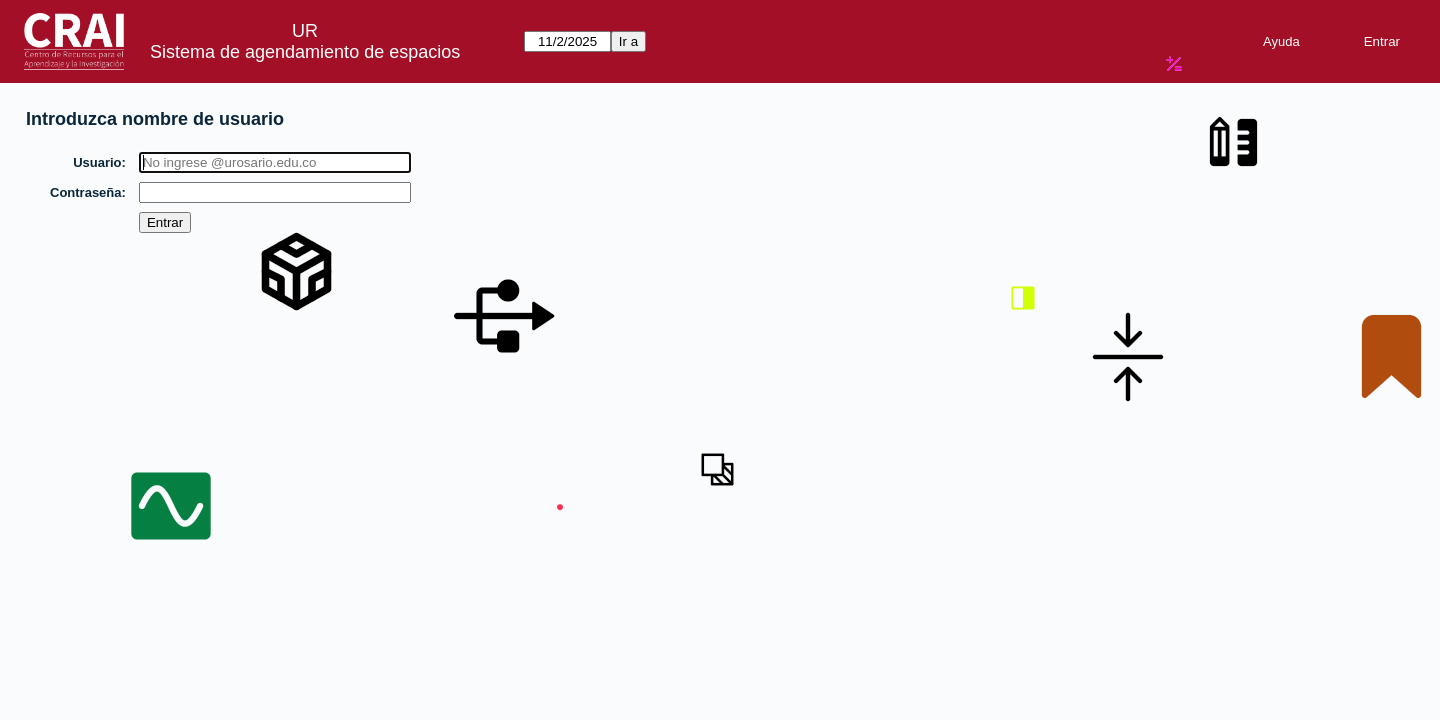 This screenshot has height=720, width=1440. I want to click on no wifi connection available, so click(560, 484).